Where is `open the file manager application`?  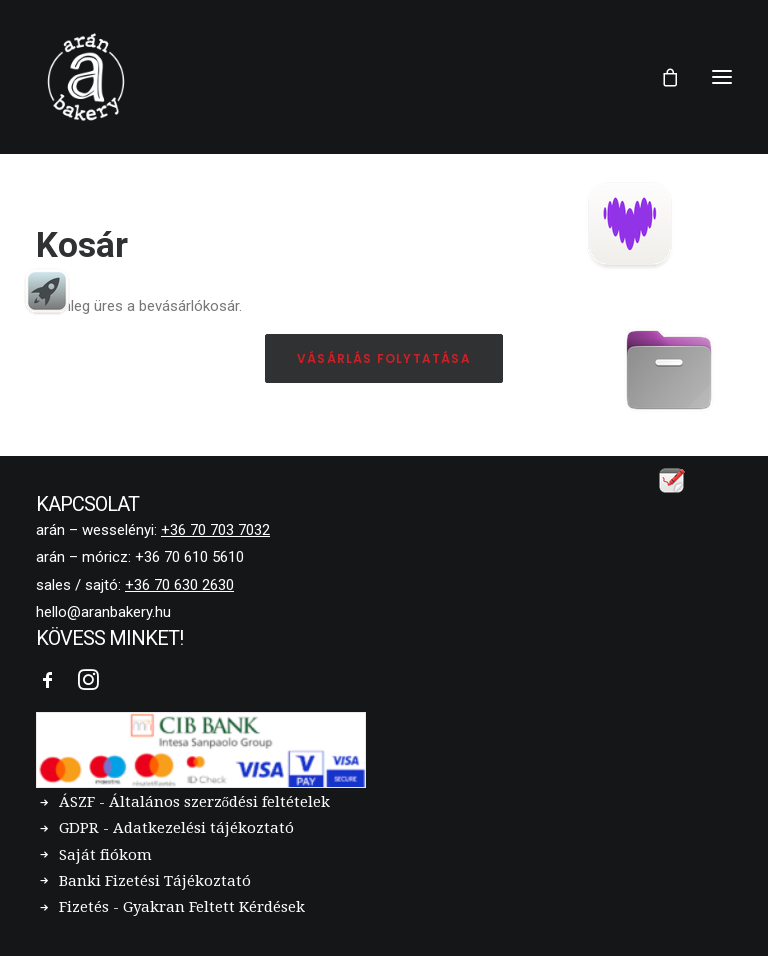
open the file manager application is located at coordinates (669, 370).